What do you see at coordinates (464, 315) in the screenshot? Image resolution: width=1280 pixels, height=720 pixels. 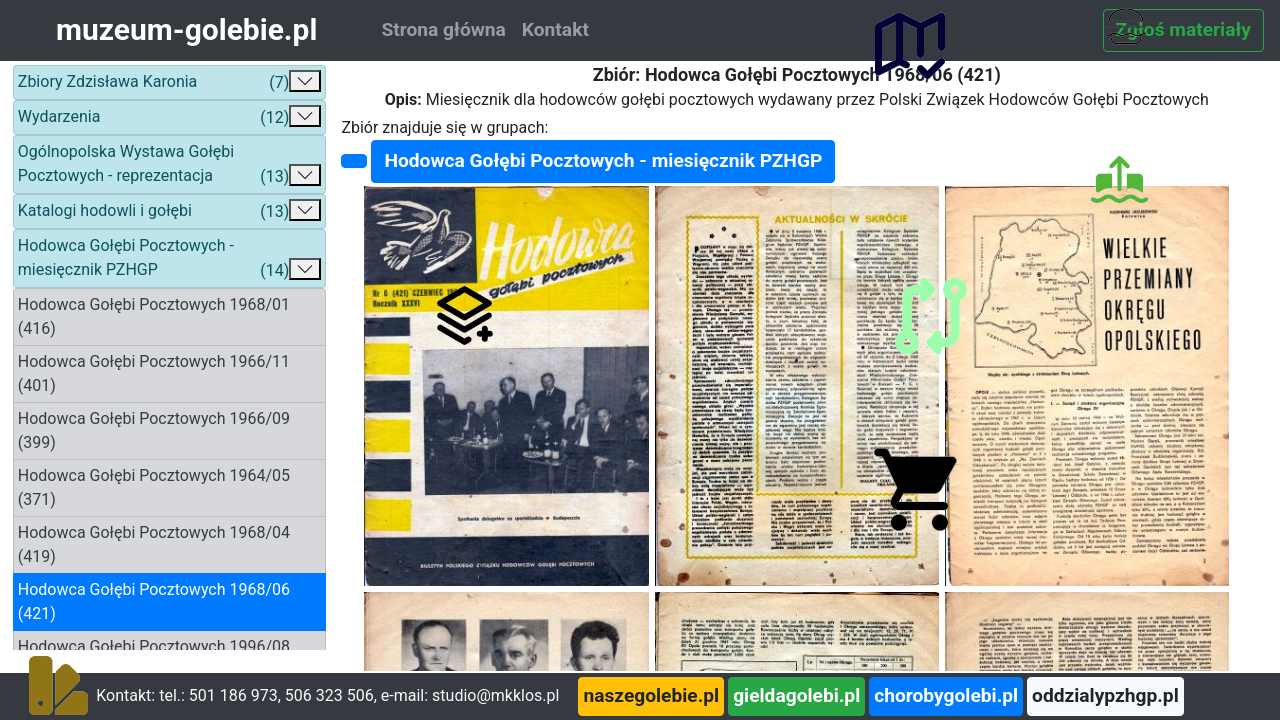 I see `add a new layer to the stack` at bounding box center [464, 315].